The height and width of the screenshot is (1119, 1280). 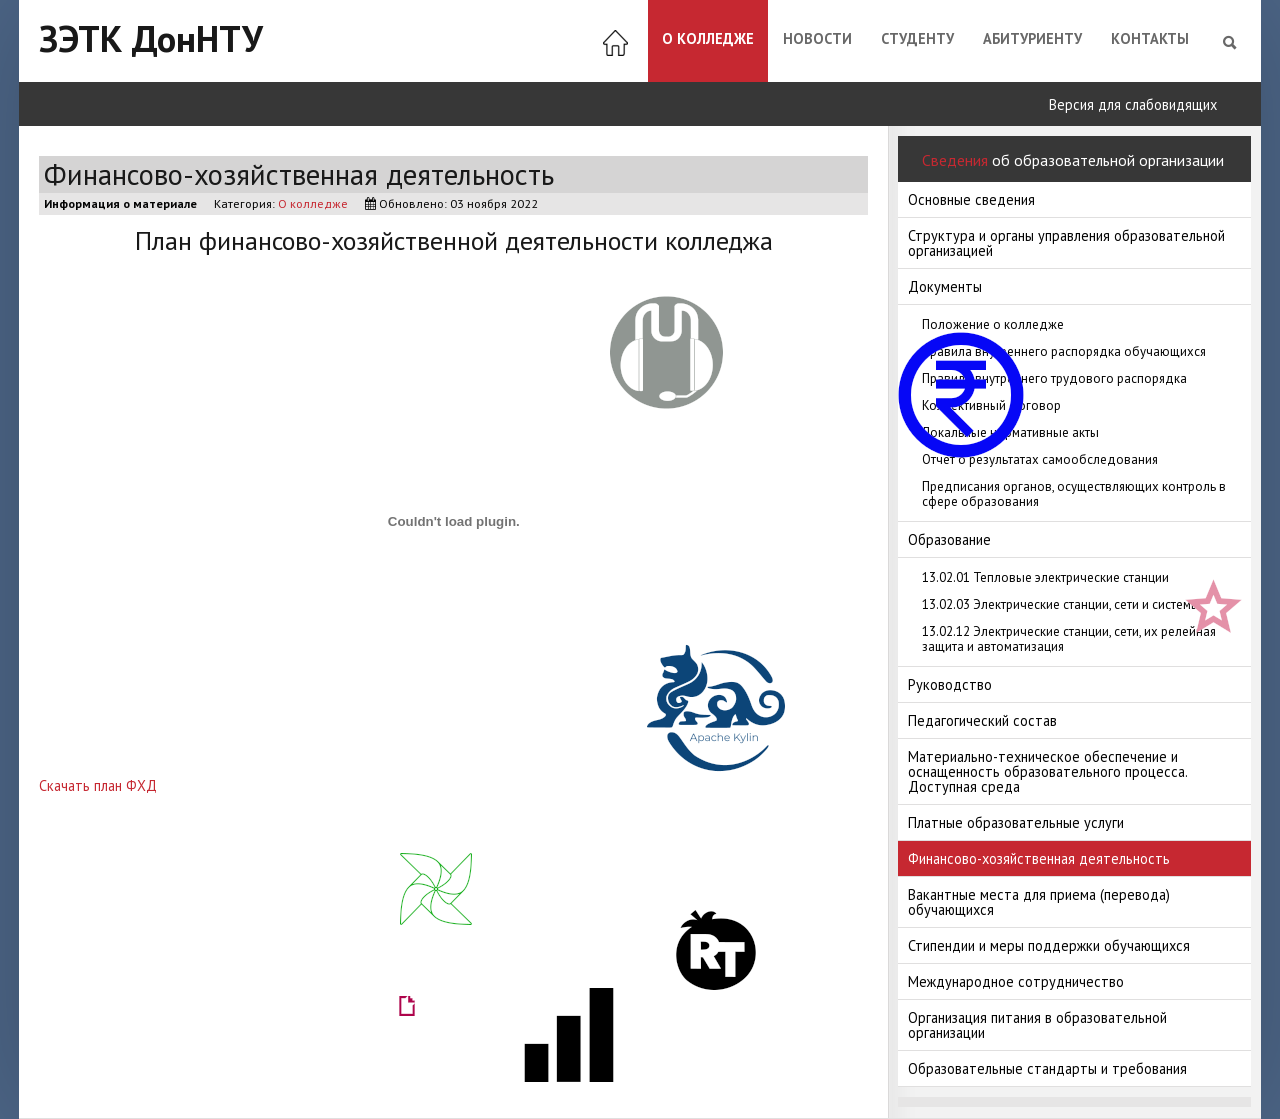 What do you see at coordinates (407, 1006) in the screenshot?
I see `open giphy to search for gifs` at bounding box center [407, 1006].